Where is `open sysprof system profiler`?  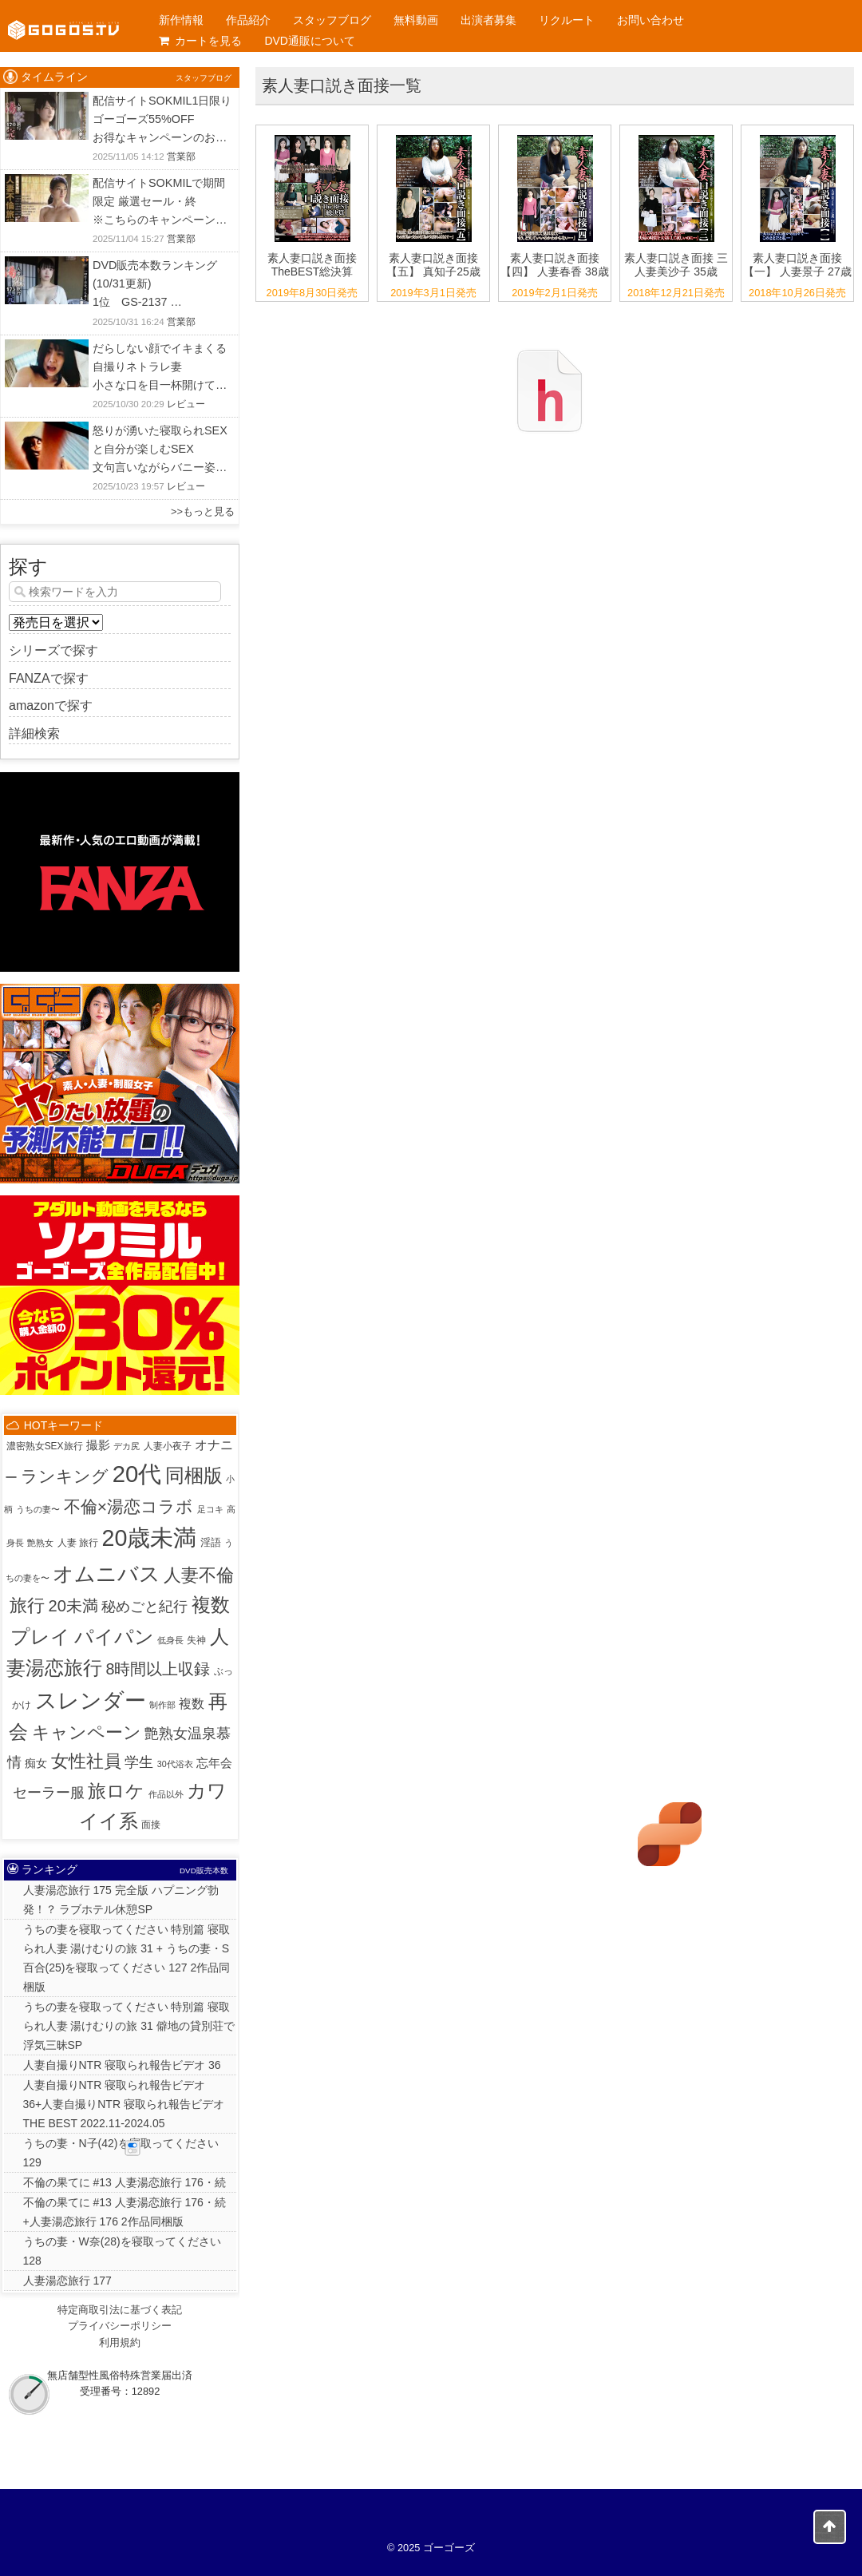
open sysprof system profiler is located at coordinates (29, 2394).